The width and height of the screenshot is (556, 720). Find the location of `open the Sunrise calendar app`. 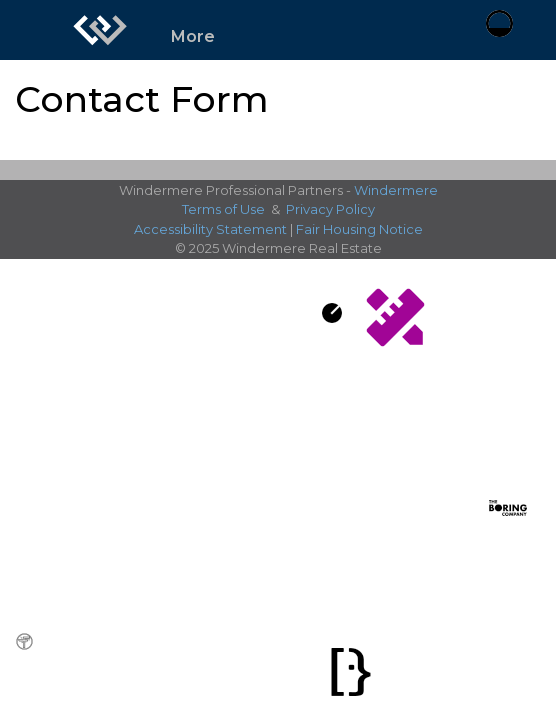

open the Sunrise calendar app is located at coordinates (499, 23).